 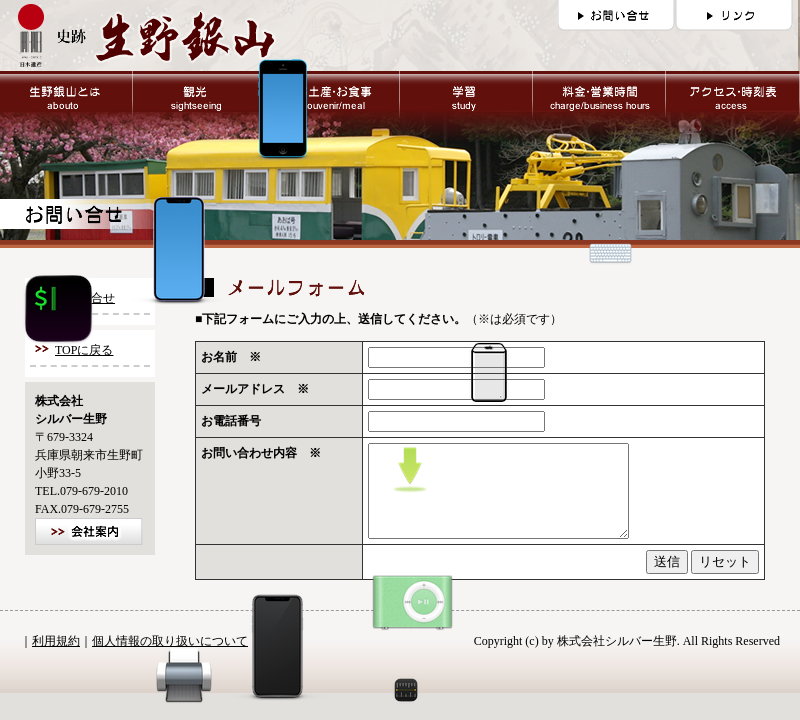 What do you see at coordinates (406, 690) in the screenshot?
I see `open the Measure app` at bounding box center [406, 690].